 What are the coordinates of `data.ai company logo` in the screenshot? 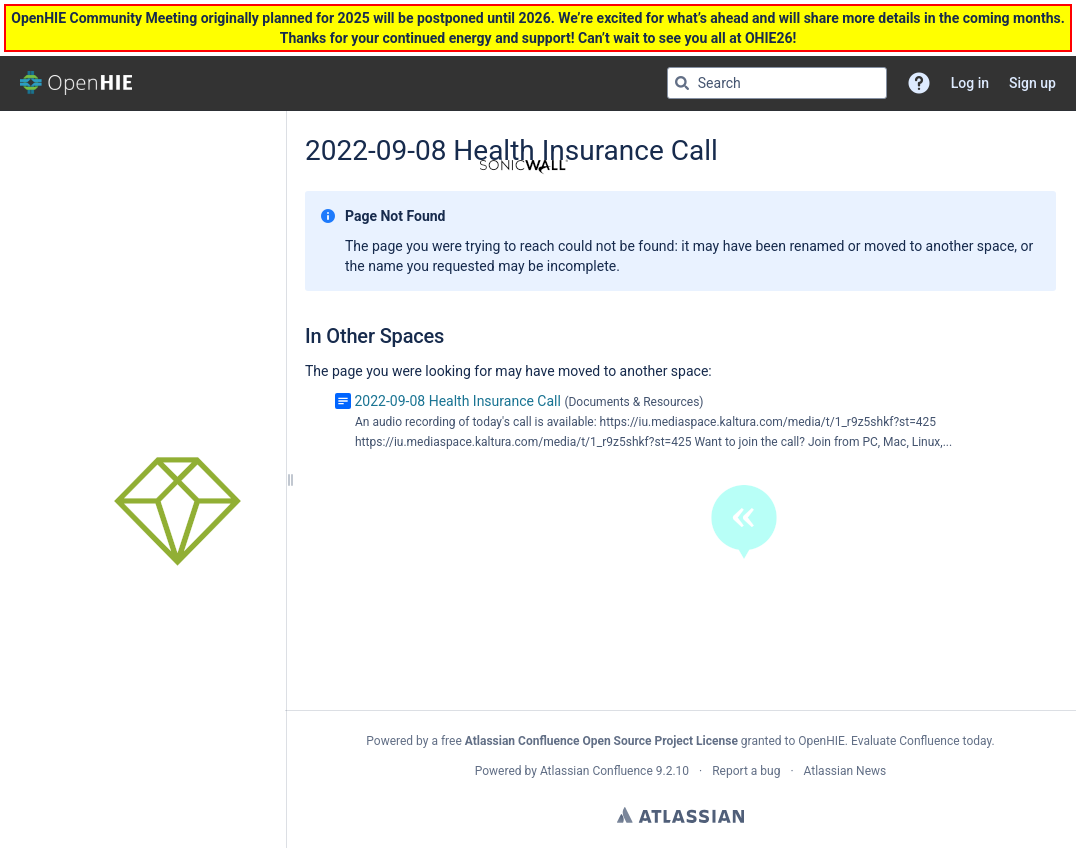 It's located at (177, 511).